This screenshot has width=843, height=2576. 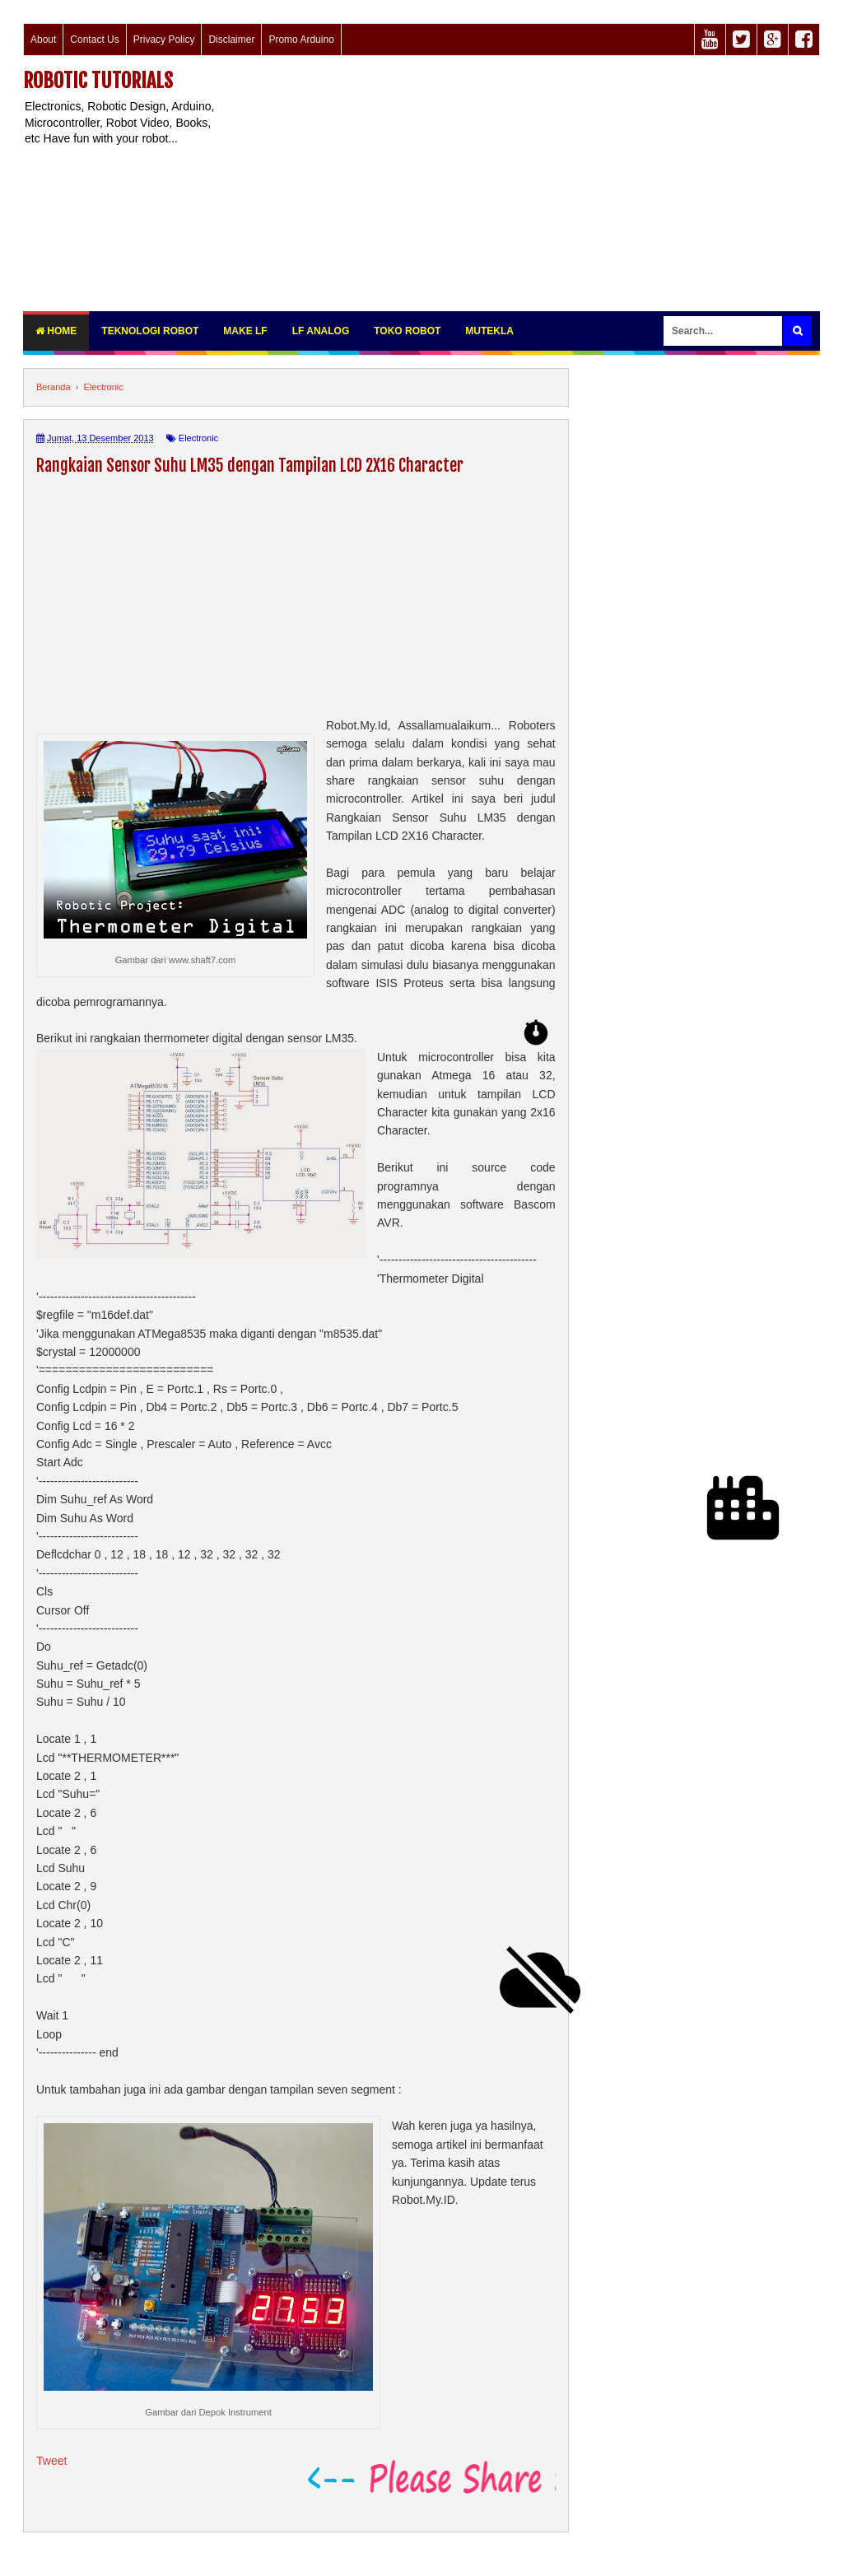 What do you see at coordinates (743, 1507) in the screenshot?
I see `view city or urban location` at bounding box center [743, 1507].